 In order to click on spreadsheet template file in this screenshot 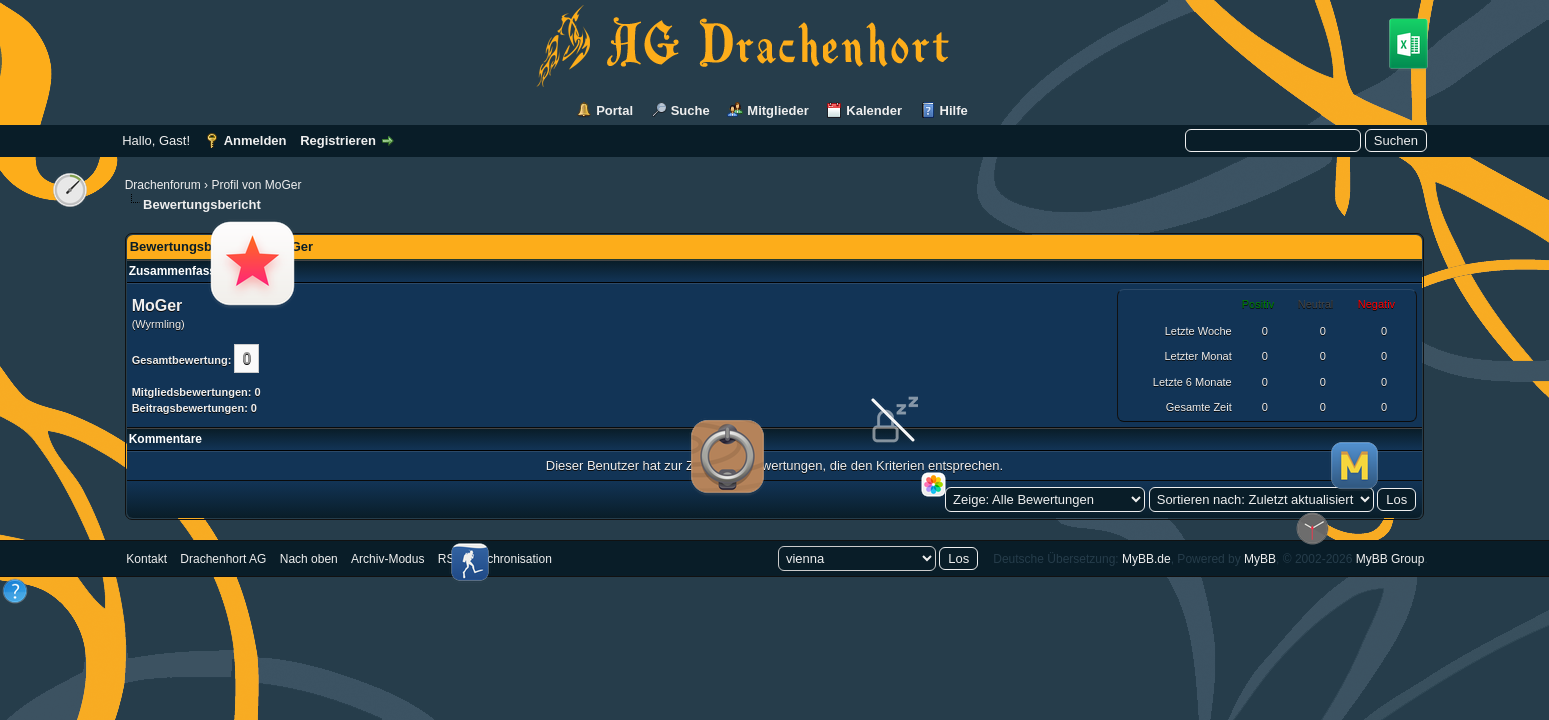, I will do `click(1408, 44)`.